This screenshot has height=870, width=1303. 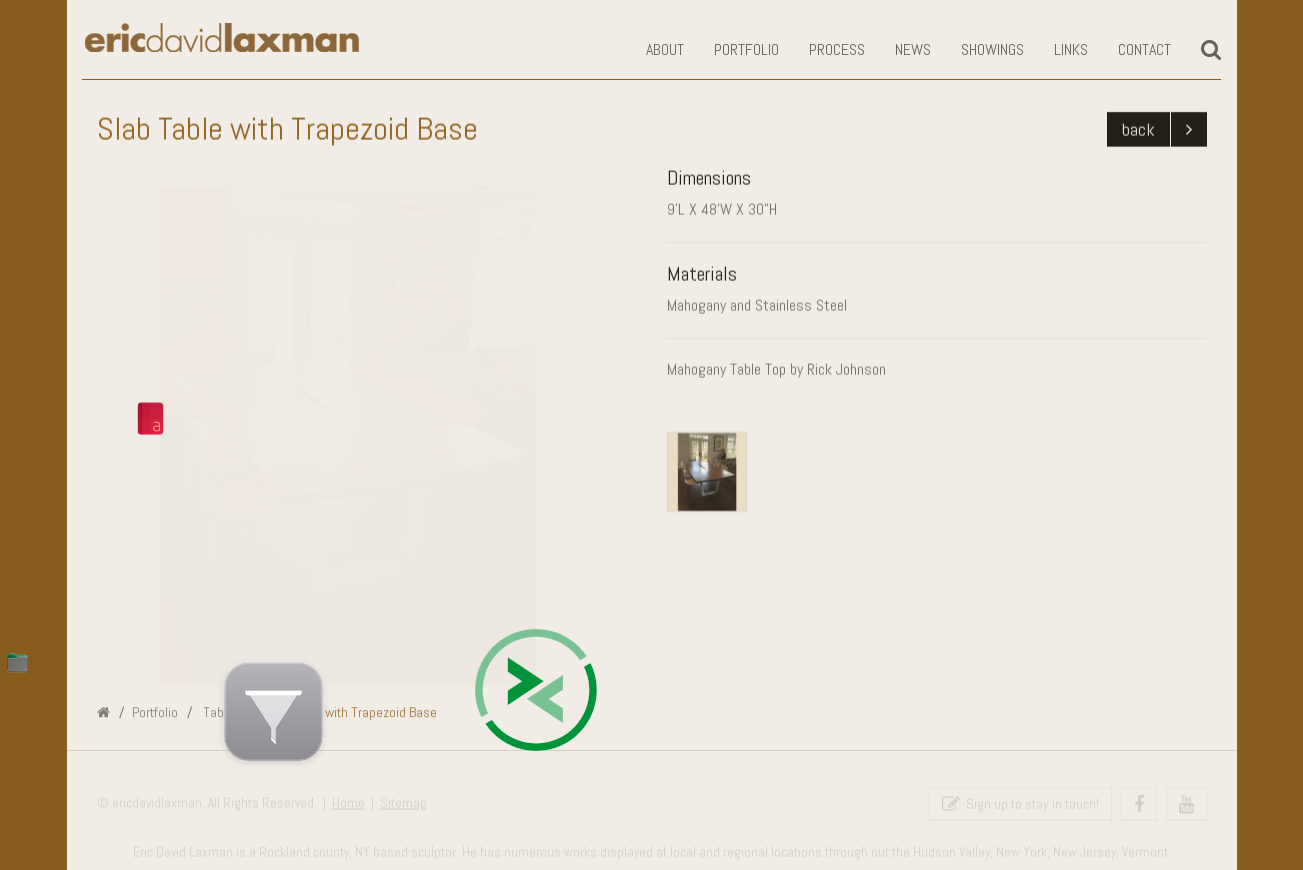 What do you see at coordinates (273, 713) in the screenshot?
I see `access display filter settings` at bounding box center [273, 713].